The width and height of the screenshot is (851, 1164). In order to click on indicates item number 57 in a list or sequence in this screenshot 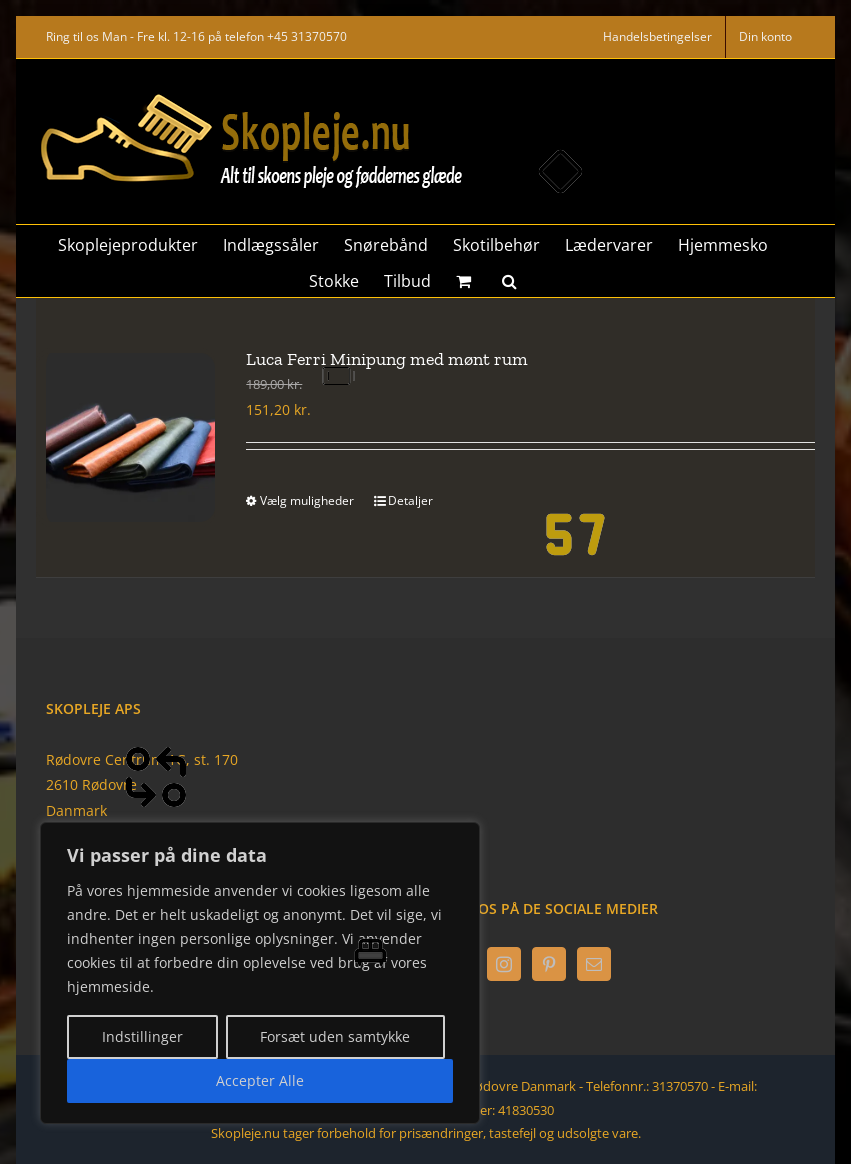, I will do `click(575, 534)`.